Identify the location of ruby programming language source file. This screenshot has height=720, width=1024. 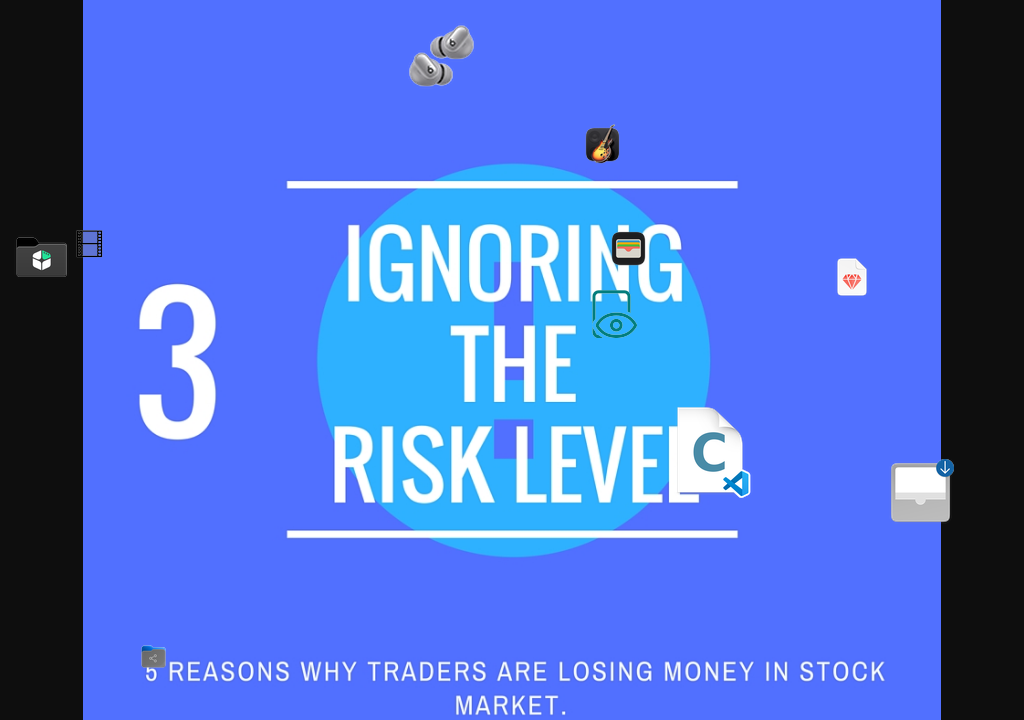
(852, 277).